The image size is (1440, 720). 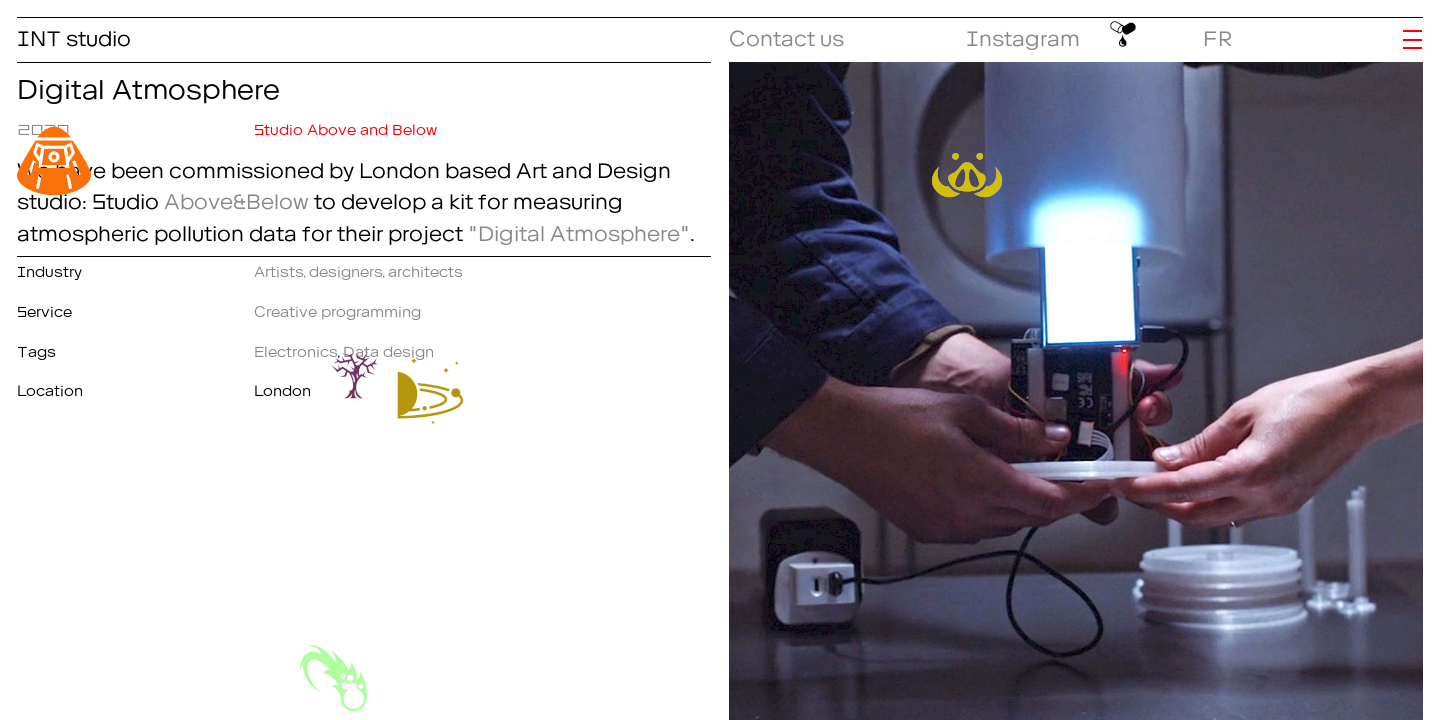 What do you see at coordinates (54, 161) in the screenshot?
I see `view space mission or spacecraft content` at bounding box center [54, 161].